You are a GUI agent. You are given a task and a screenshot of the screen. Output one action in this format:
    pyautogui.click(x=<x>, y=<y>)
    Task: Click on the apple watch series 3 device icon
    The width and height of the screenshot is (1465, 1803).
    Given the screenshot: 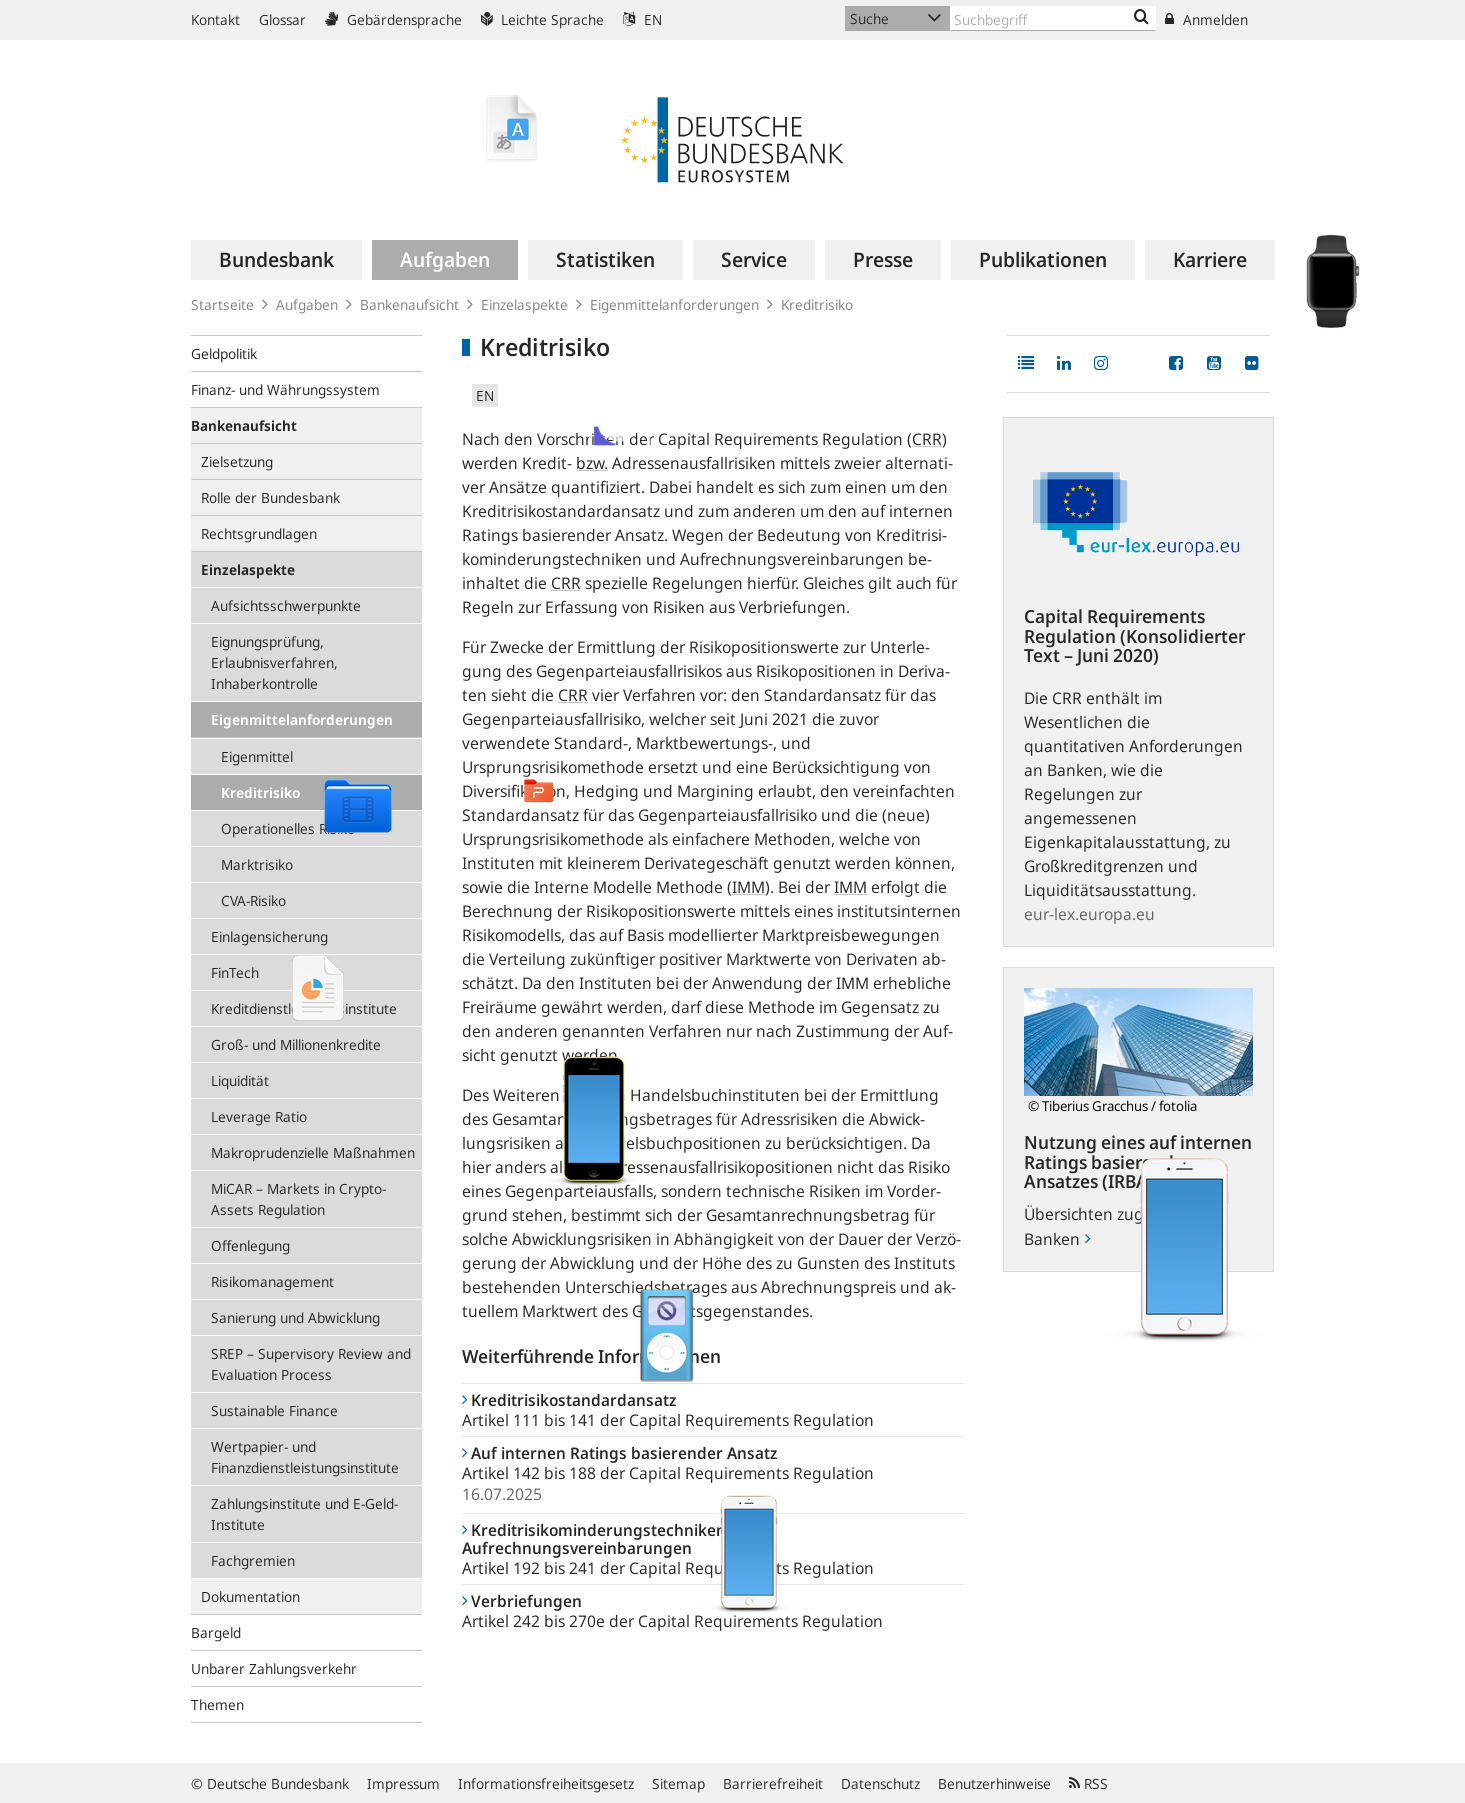 What is the action you would take?
    pyautogui.click(x=1331, y=281)
    